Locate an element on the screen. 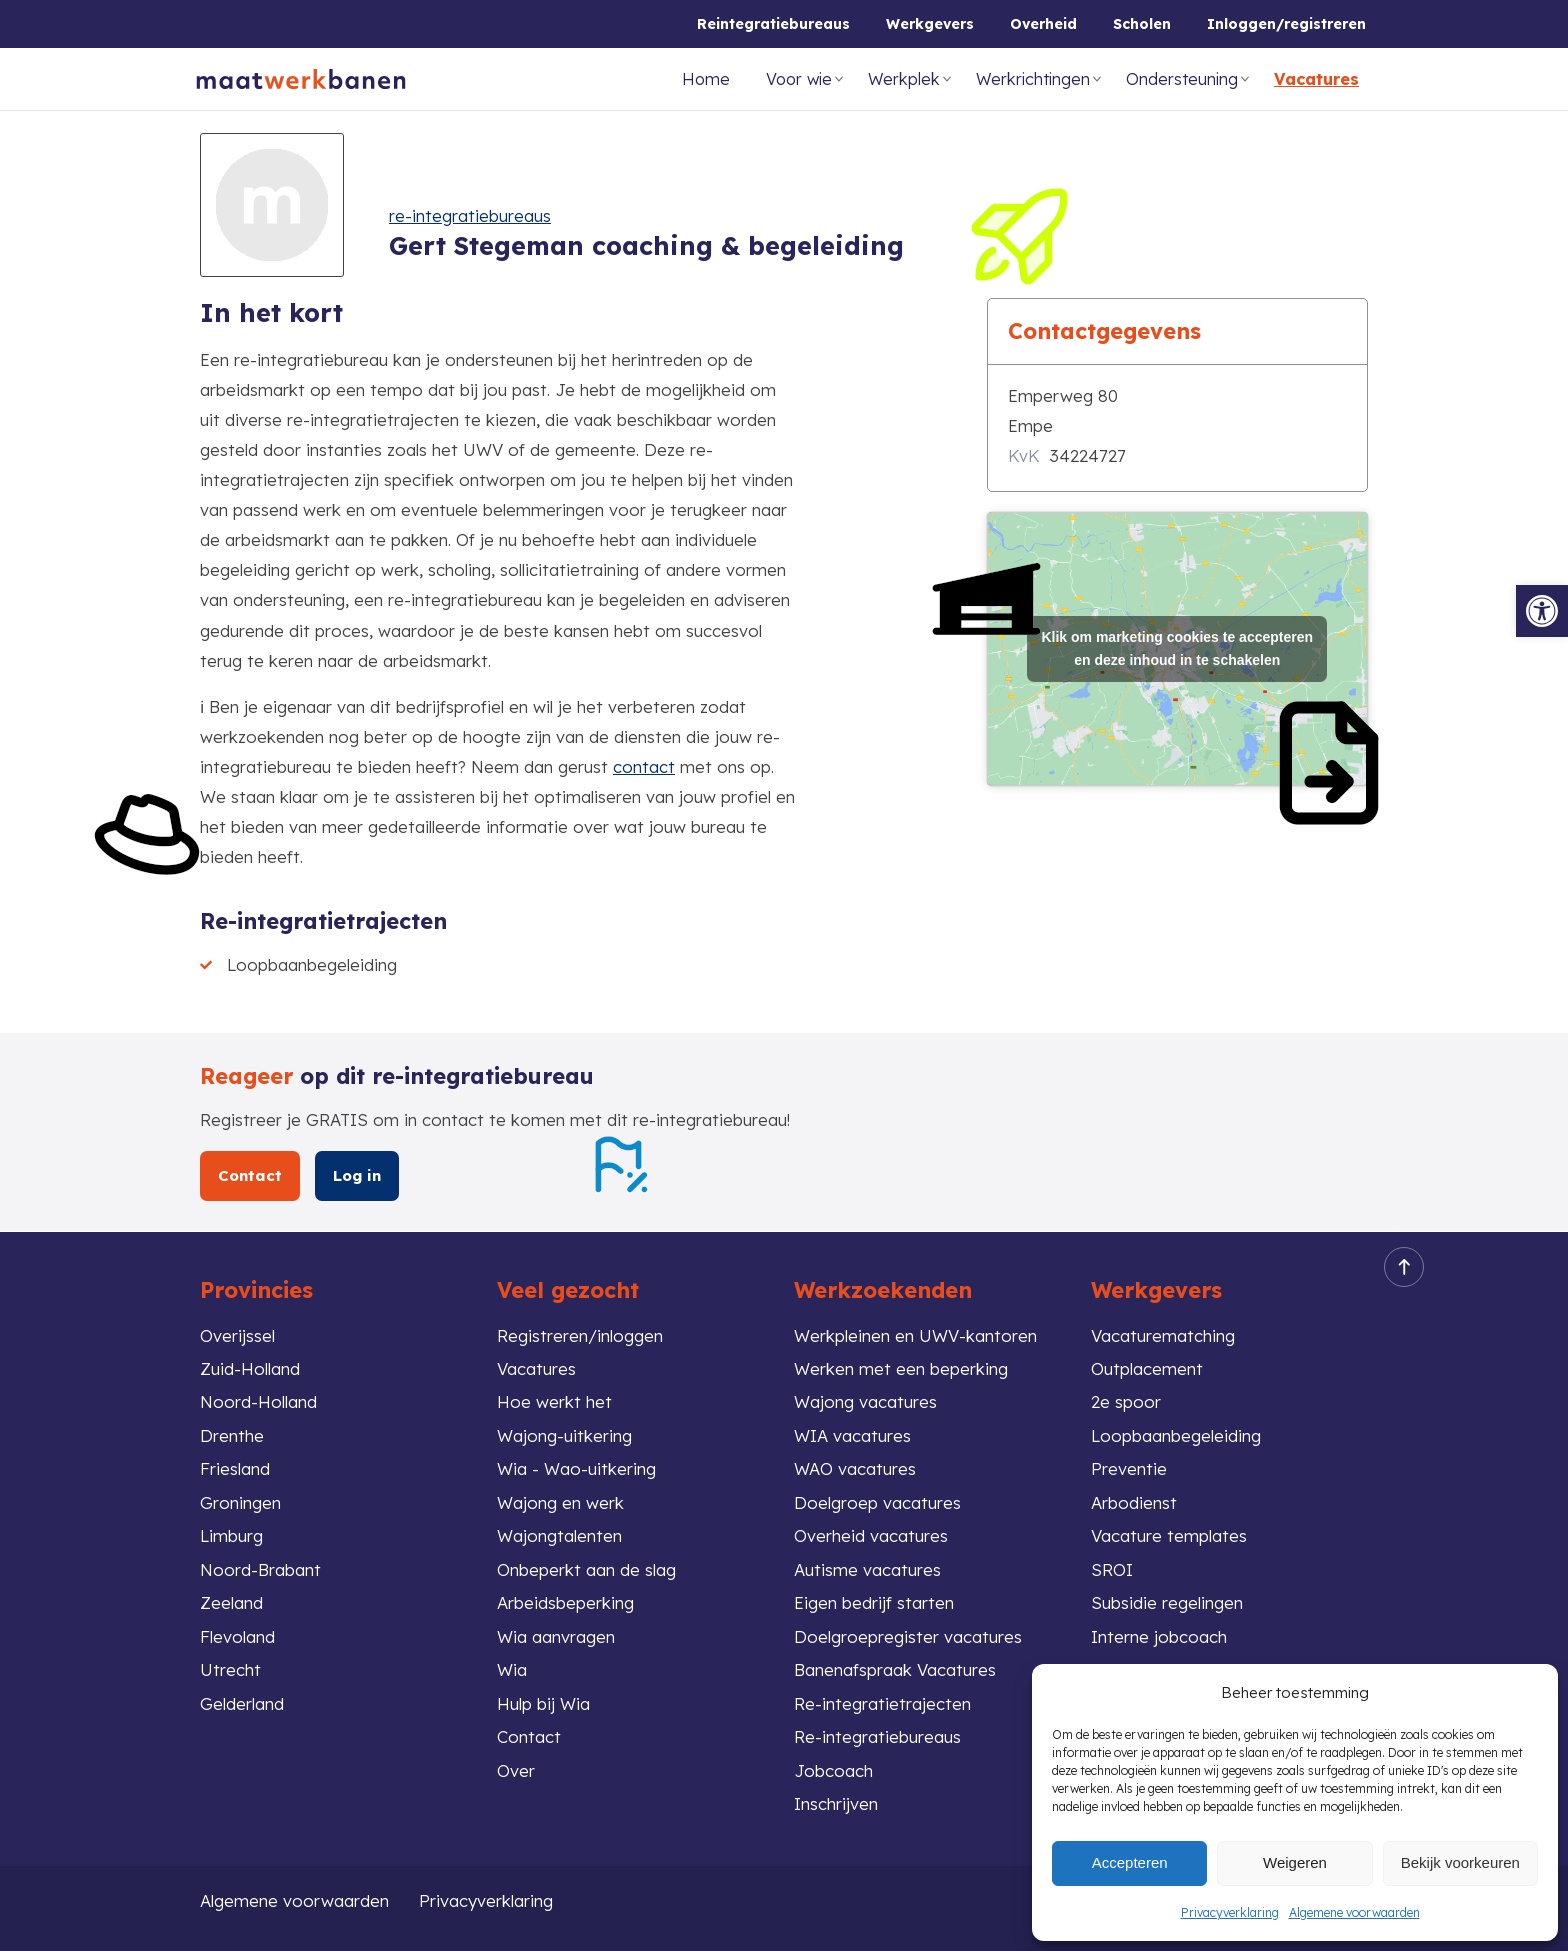  access warehouse or storage inventory is located at coordinates (986, 602).